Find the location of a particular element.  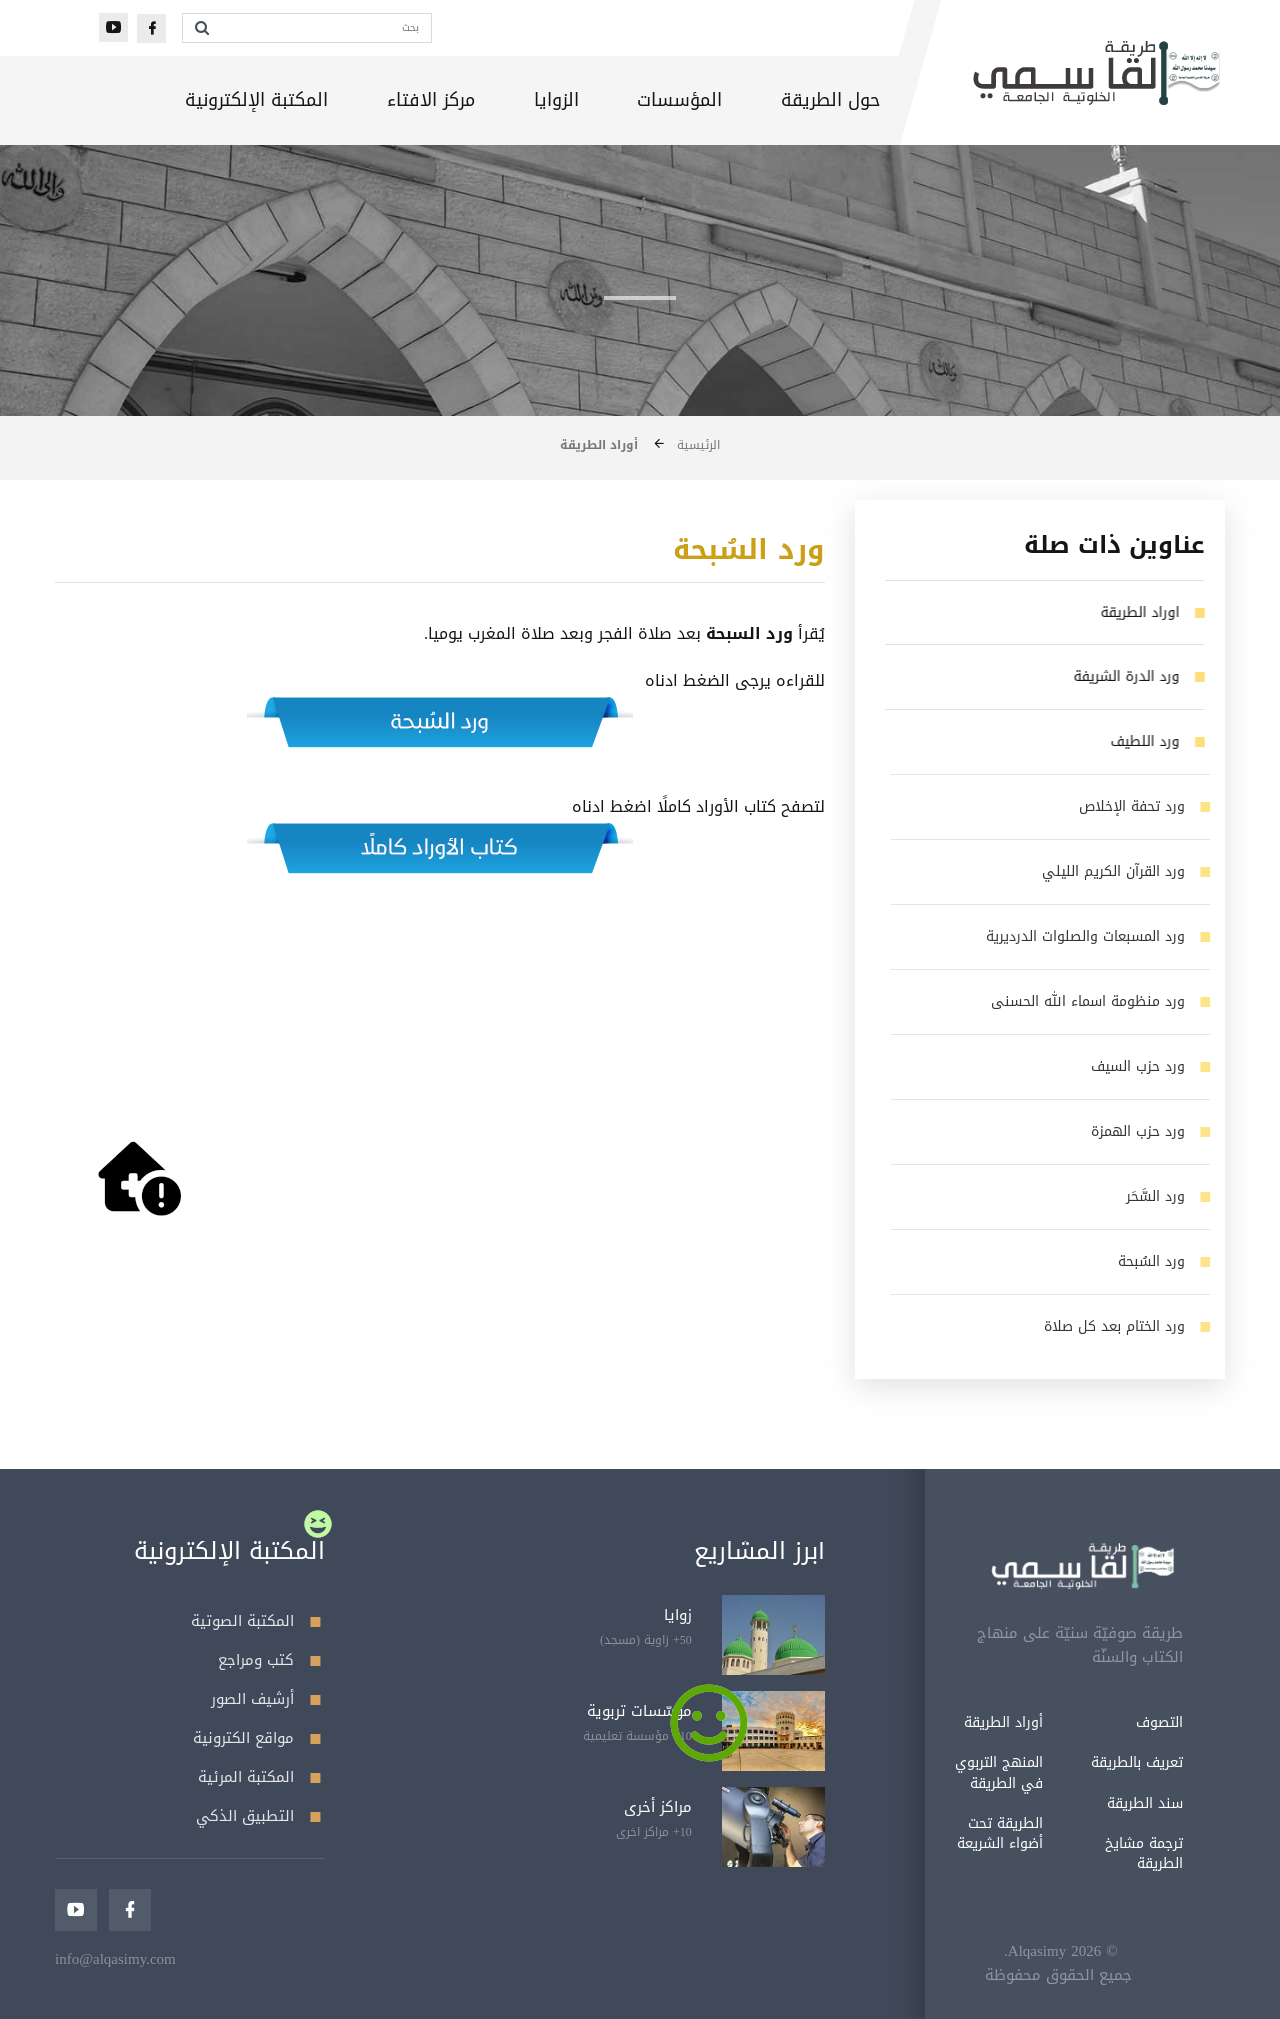

home healthcare alert or urgent medical notice is located at coordinates (137, 1176).